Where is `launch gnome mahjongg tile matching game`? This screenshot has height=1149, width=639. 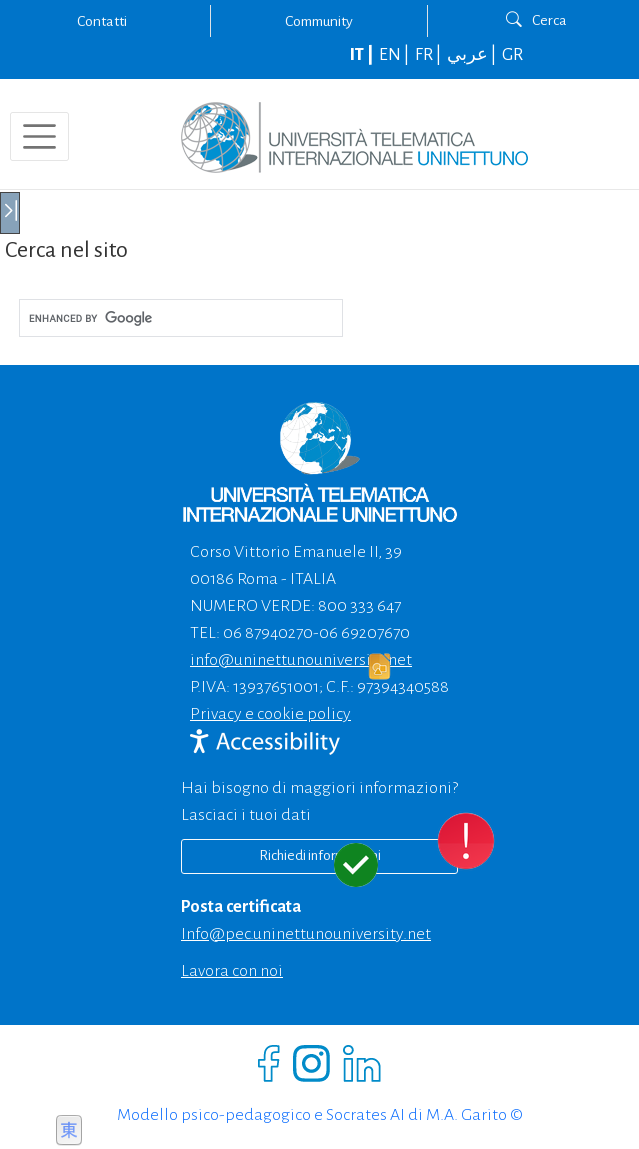
launch gnome mahjongg tile matching game is located at coordinates (69, 1130).